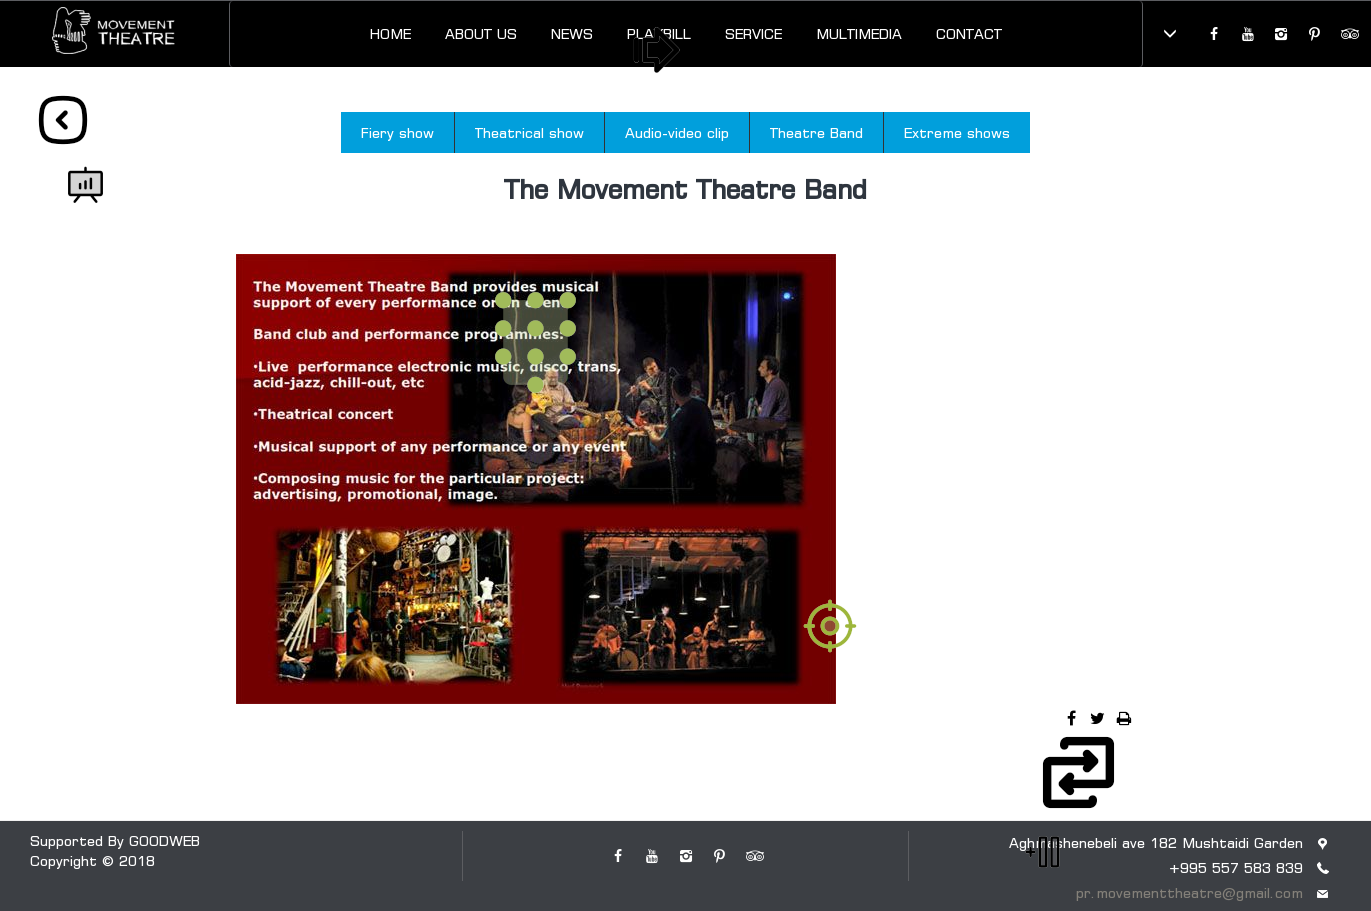 This screenshot has width=1371, height=911. Describe the element at coordinates (655, 50) in the screenshot. I see `move forward or proceed to next step` at that location.